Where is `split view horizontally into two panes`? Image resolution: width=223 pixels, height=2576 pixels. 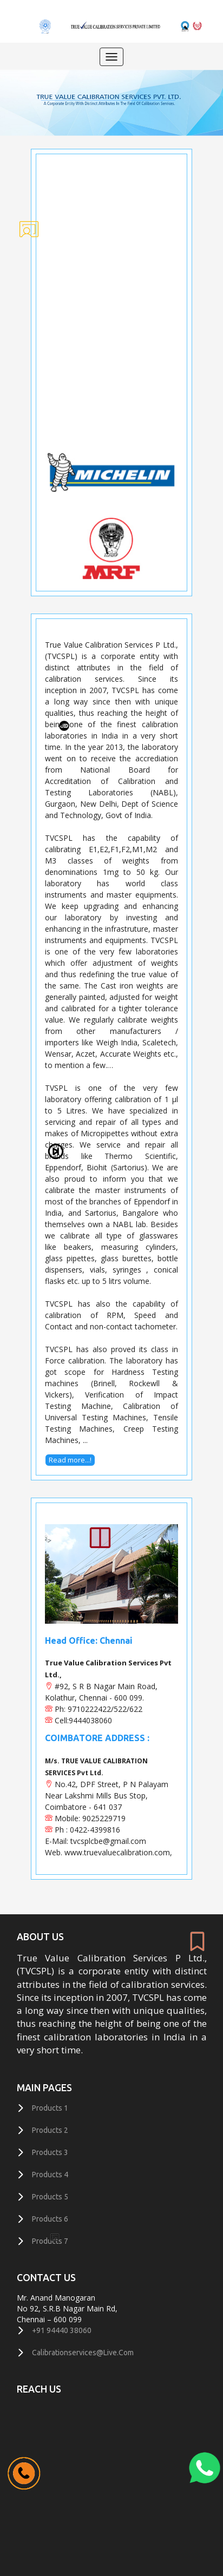
split view horizontally into two panes is located at coordinates (100, 1538).